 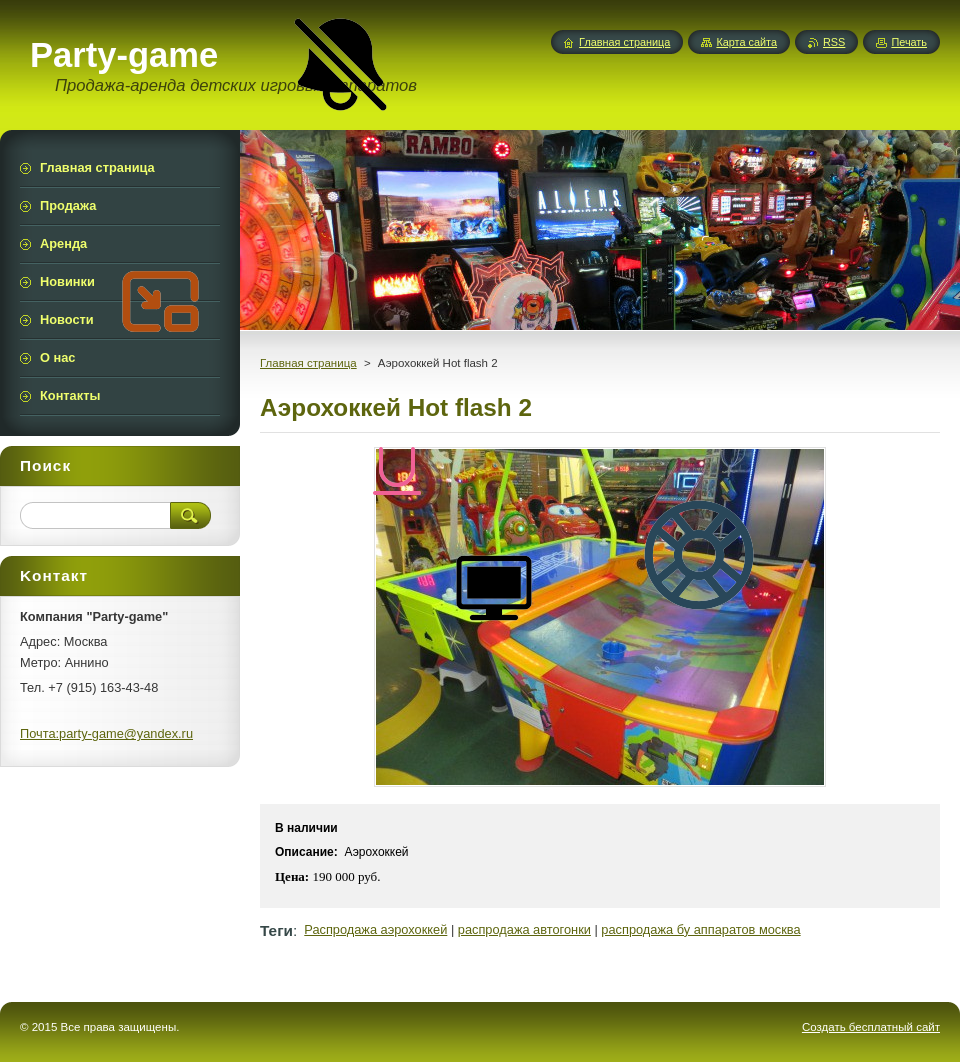 I want to click on access help or support, so click(x=699, y=555).